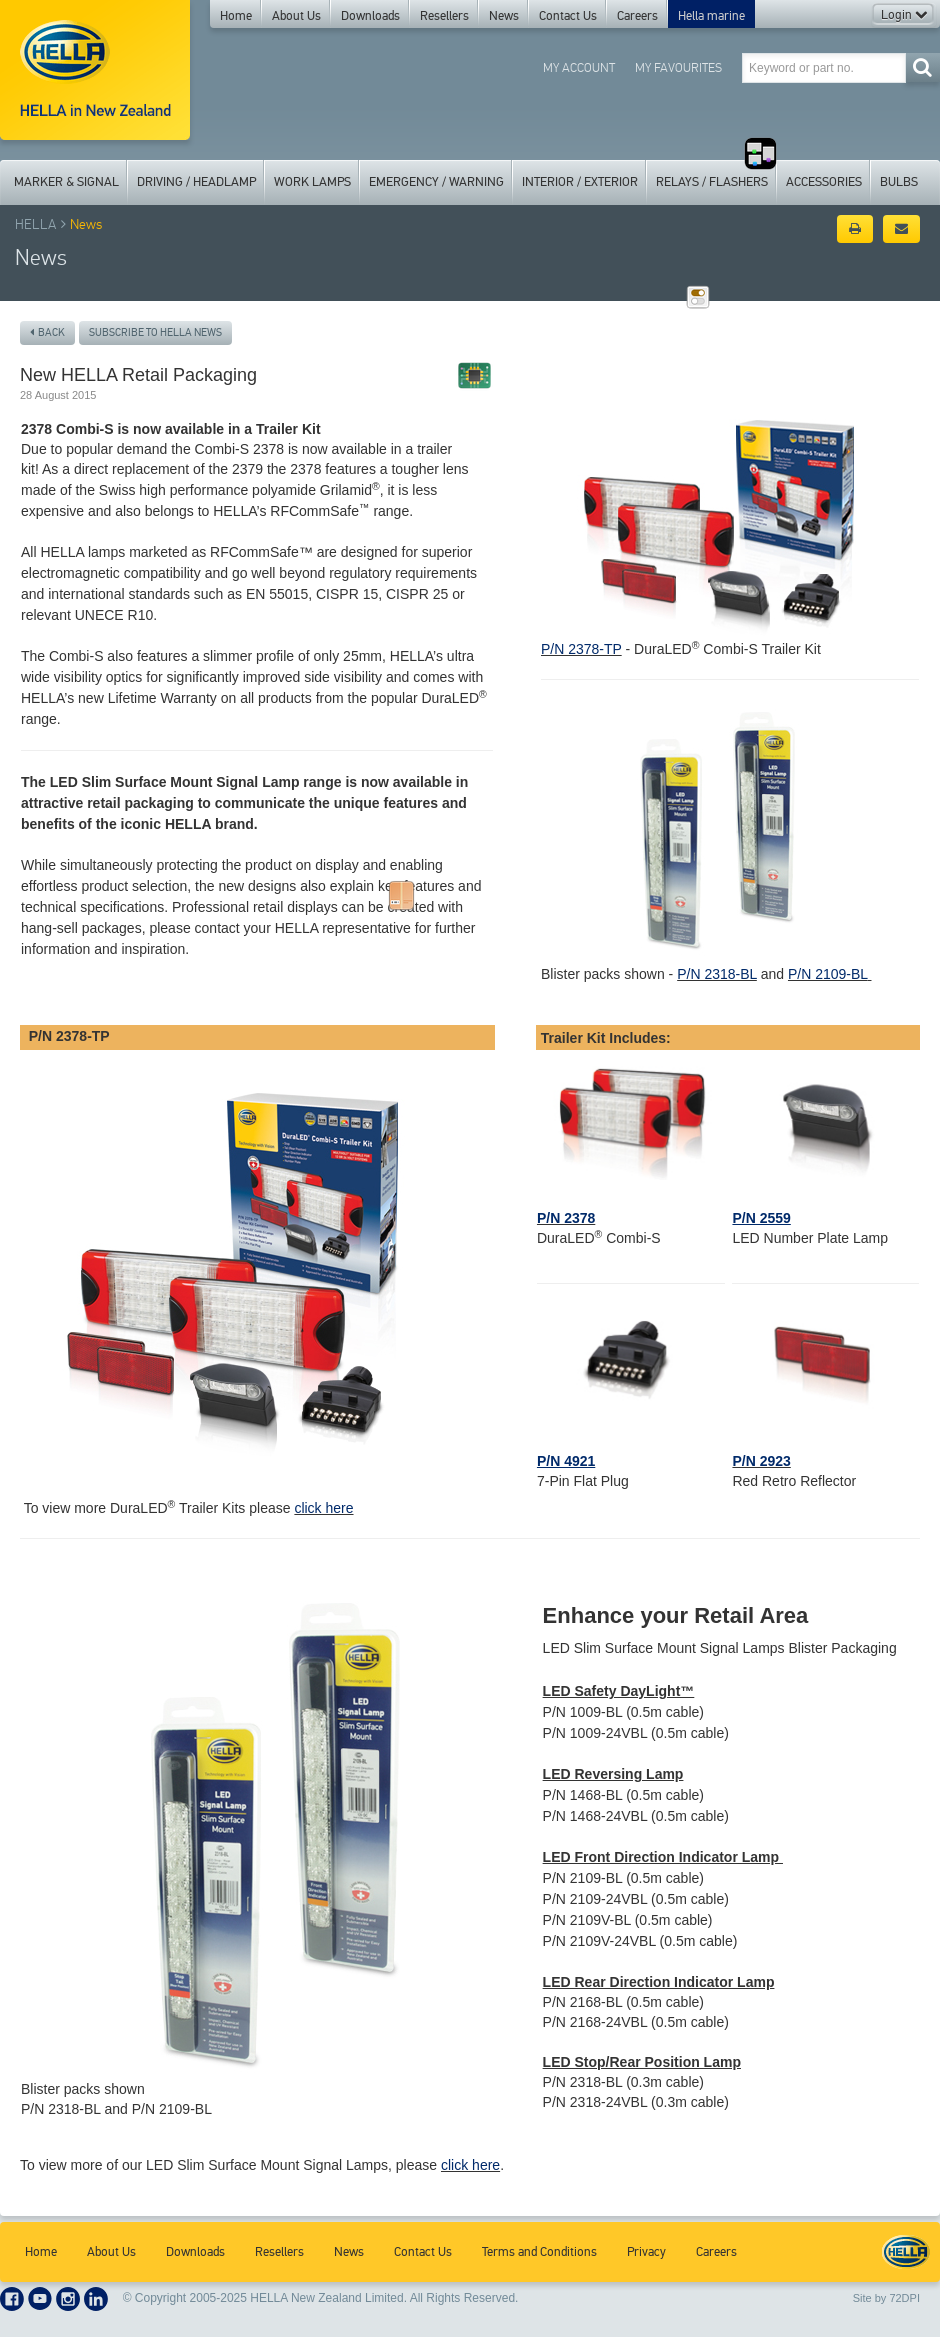 This screenshot has height=2337, width=940. What do you see at coordinates (401, 895) in the screenshot?
I see `open package manager application` at bounding box center [401, 895].